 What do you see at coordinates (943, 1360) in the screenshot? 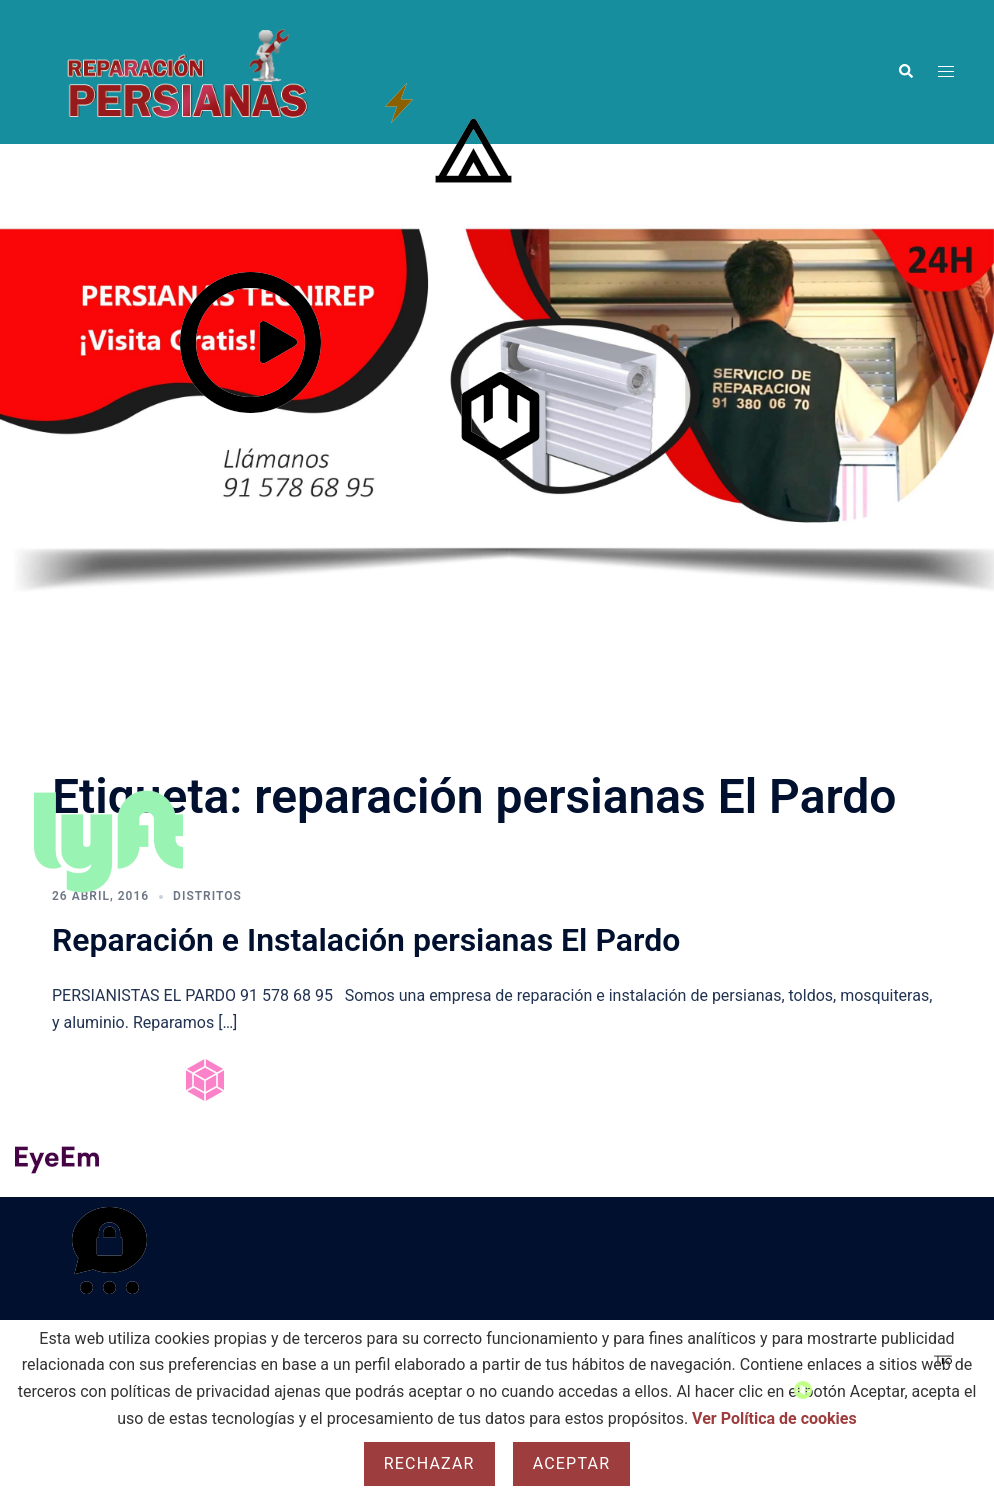
I see `open try it online code interpreter` at bounding box center [943, 1360].